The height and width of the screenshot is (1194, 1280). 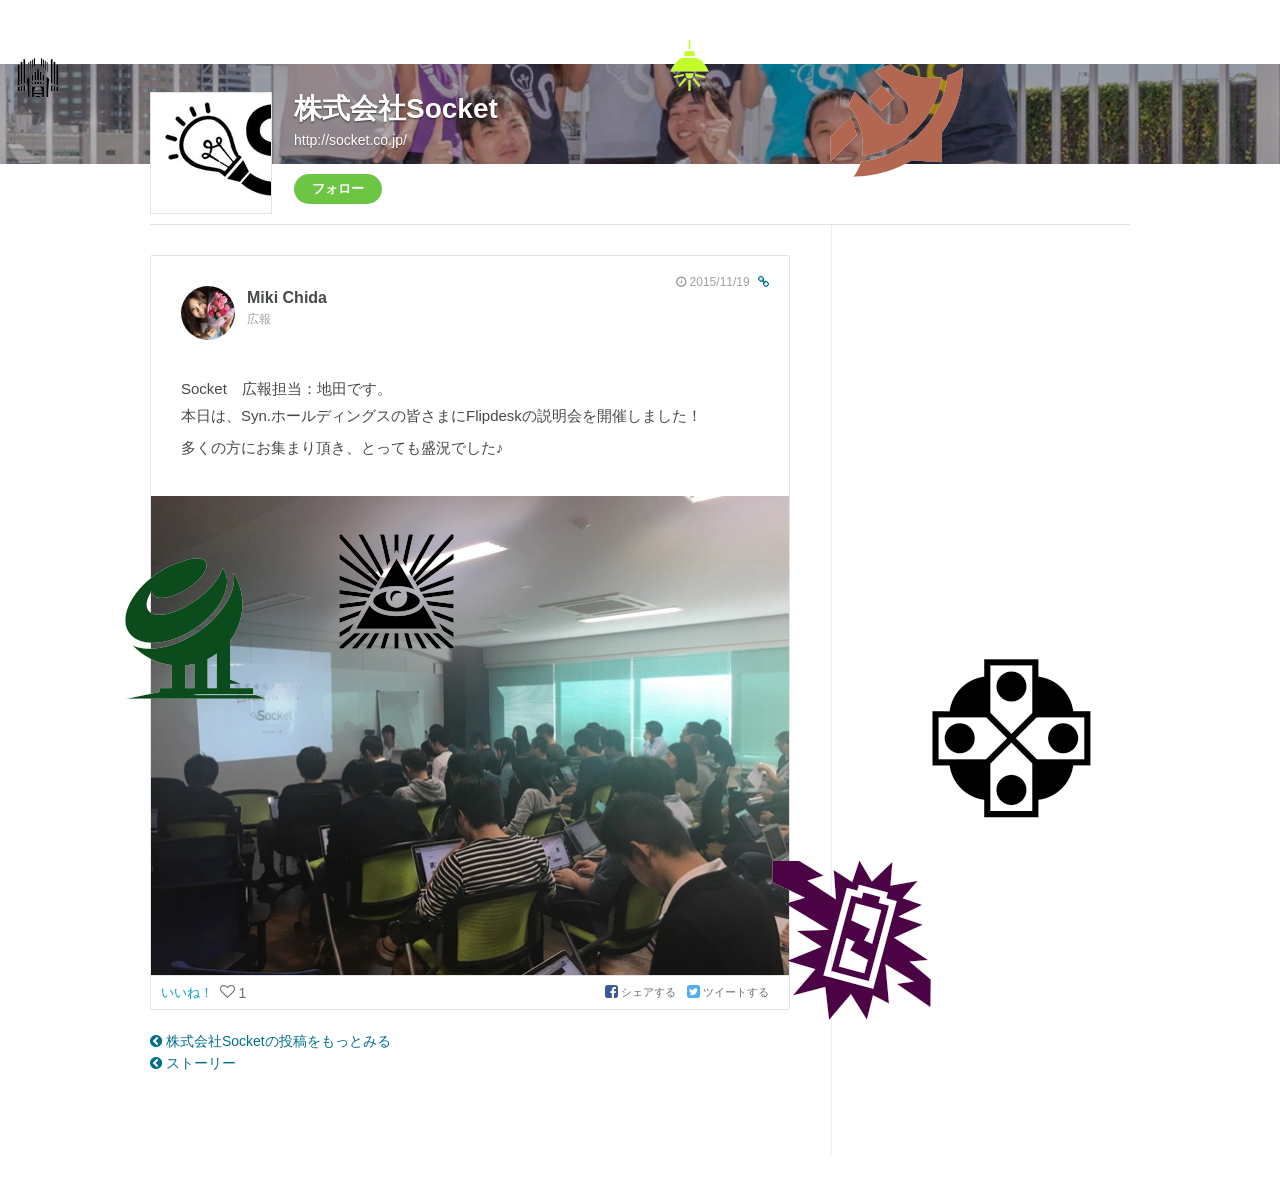 I want to click on indicates visibility or surveillance mode enabled, so click(x=396, y=591).